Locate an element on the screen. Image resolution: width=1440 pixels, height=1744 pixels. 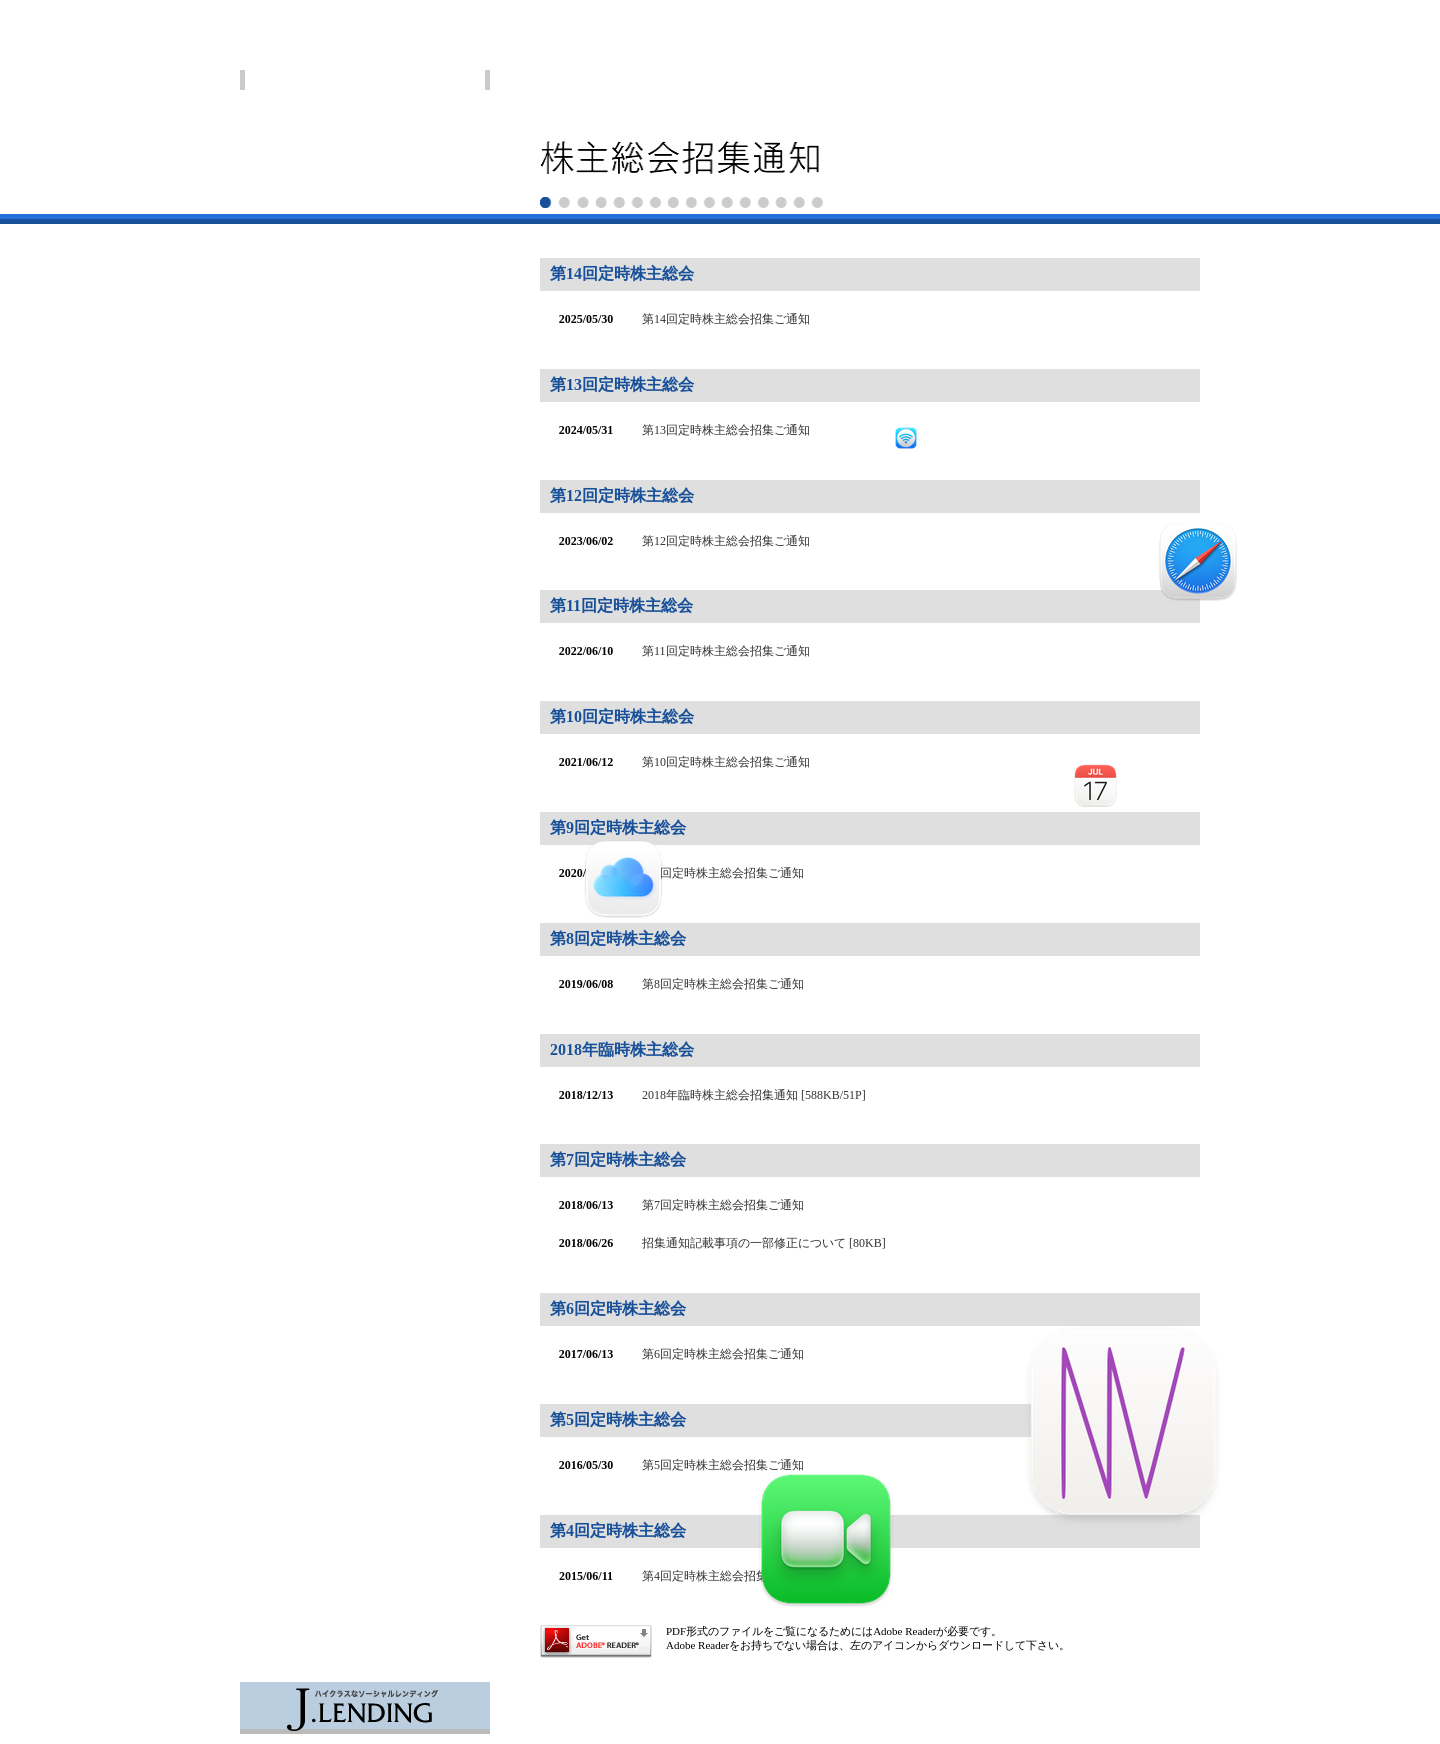
open Safari web browser is located at coordinates (1198, 561).